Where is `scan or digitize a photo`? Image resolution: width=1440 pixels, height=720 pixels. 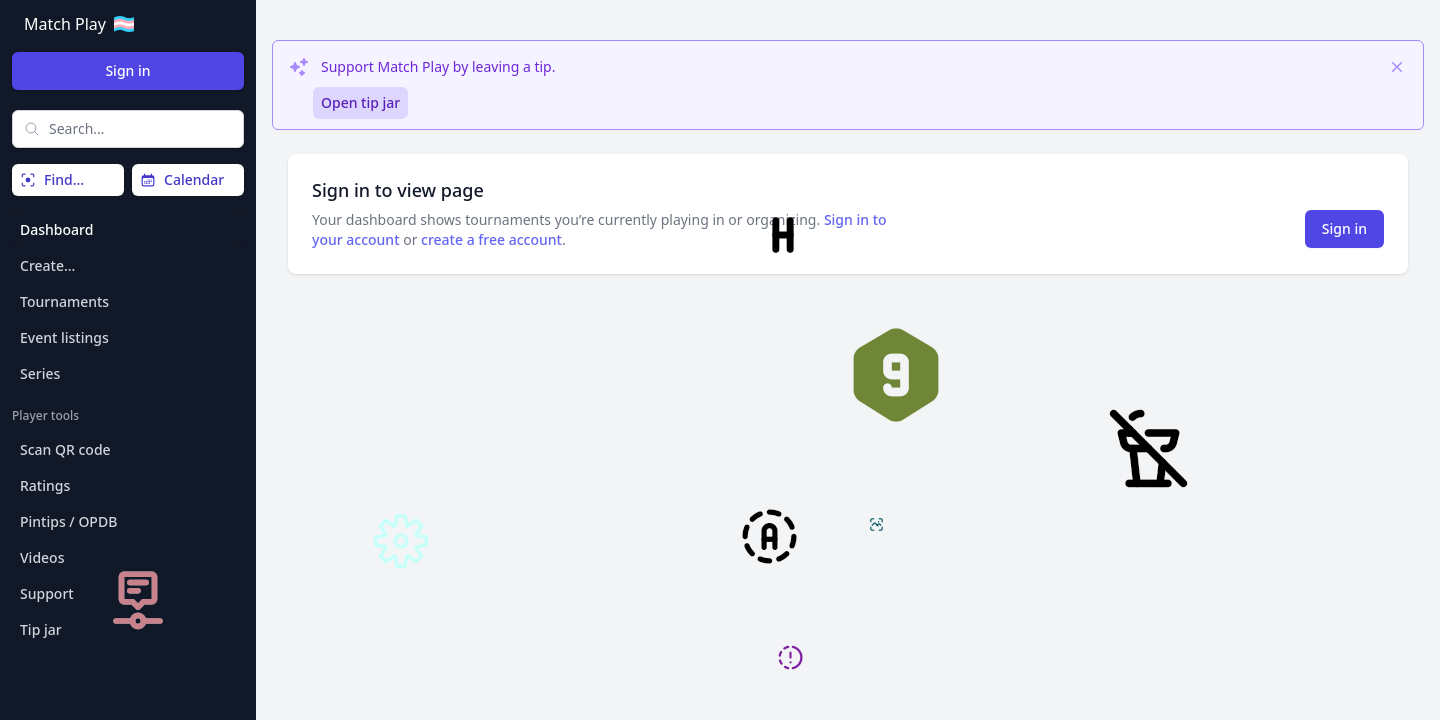 scan or digitize a photo is located at coordinates (876, 524).